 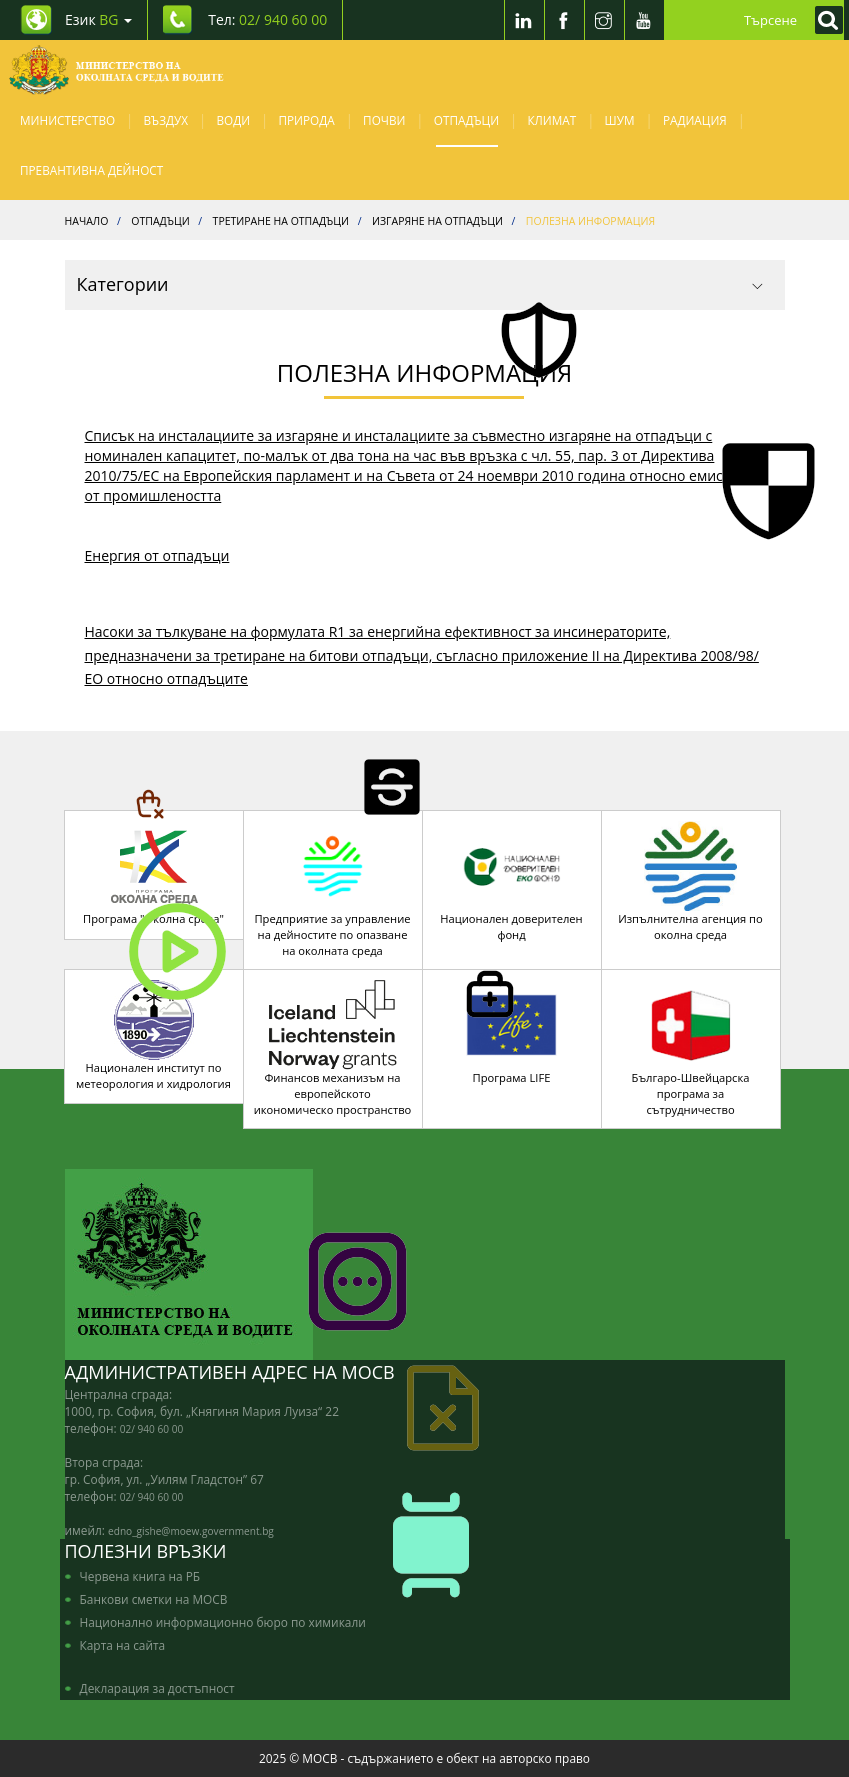 I want to click on indicates verified or secure status, so click(x=768, y=485).